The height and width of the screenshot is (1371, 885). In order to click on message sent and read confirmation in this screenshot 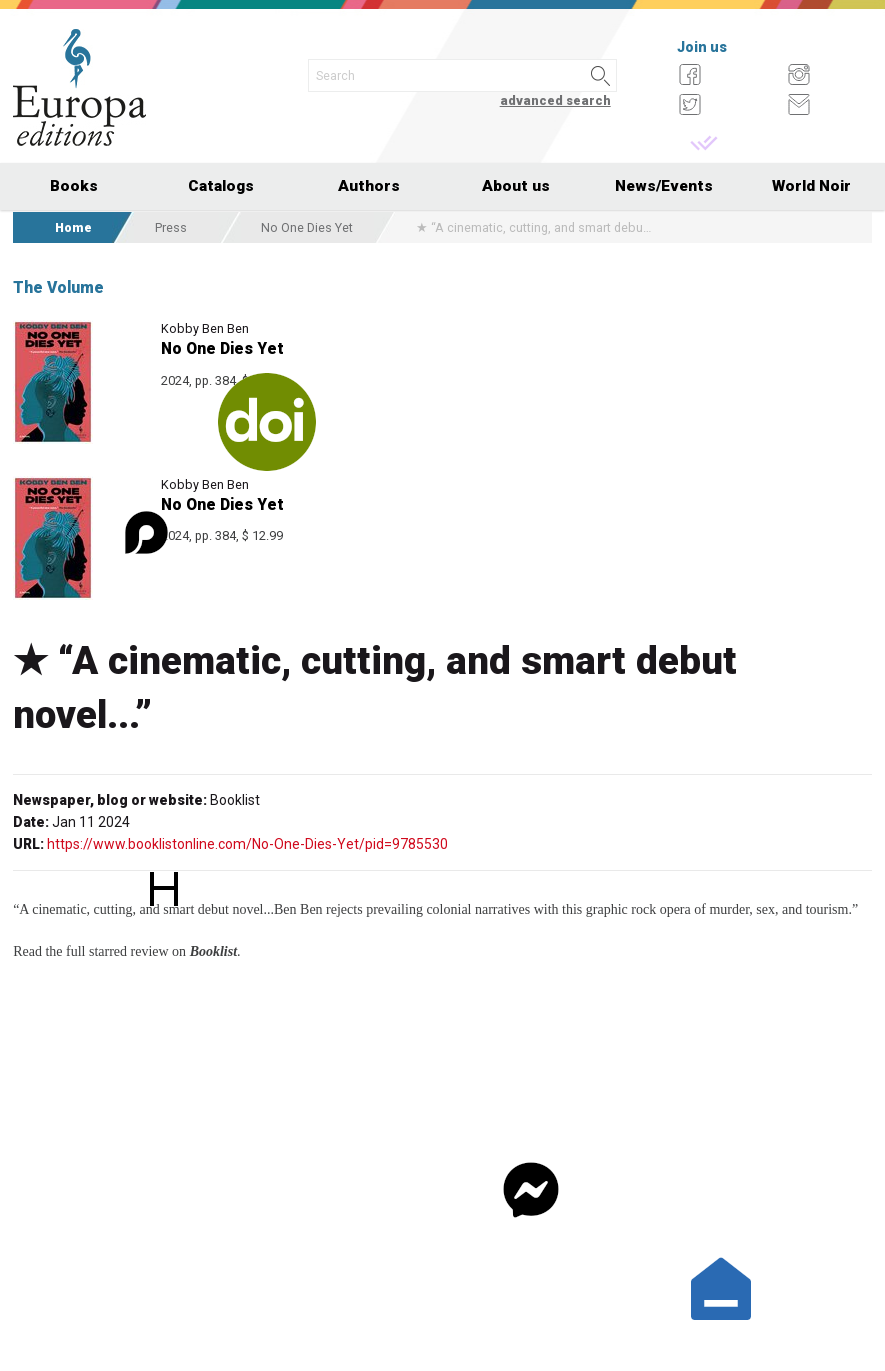, I will do `click(704, 143)`.